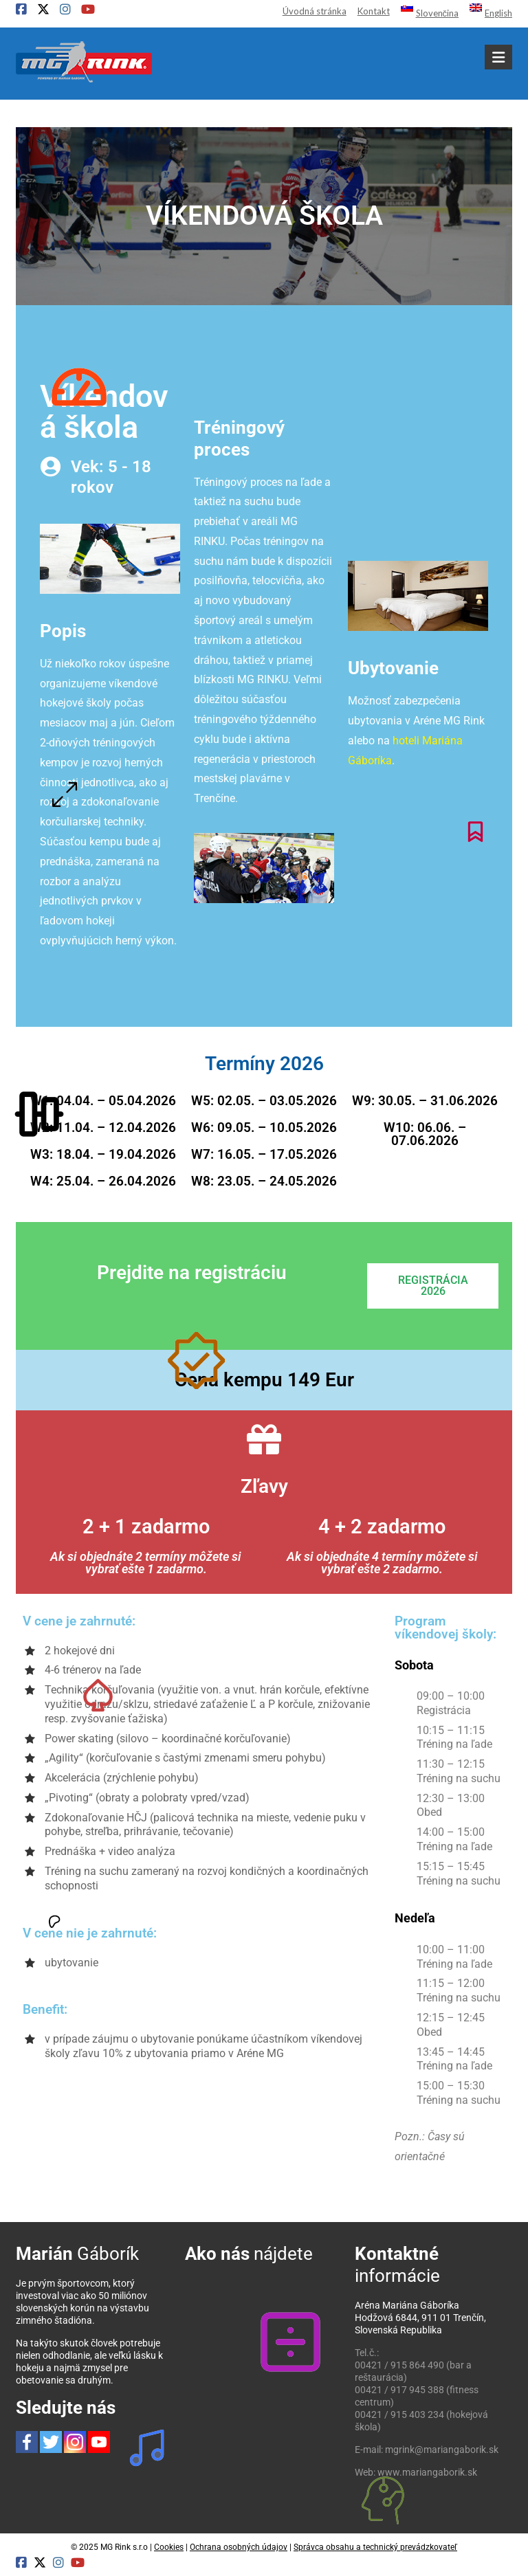  I want to click on access music library or audio files, so click(148, 2448).